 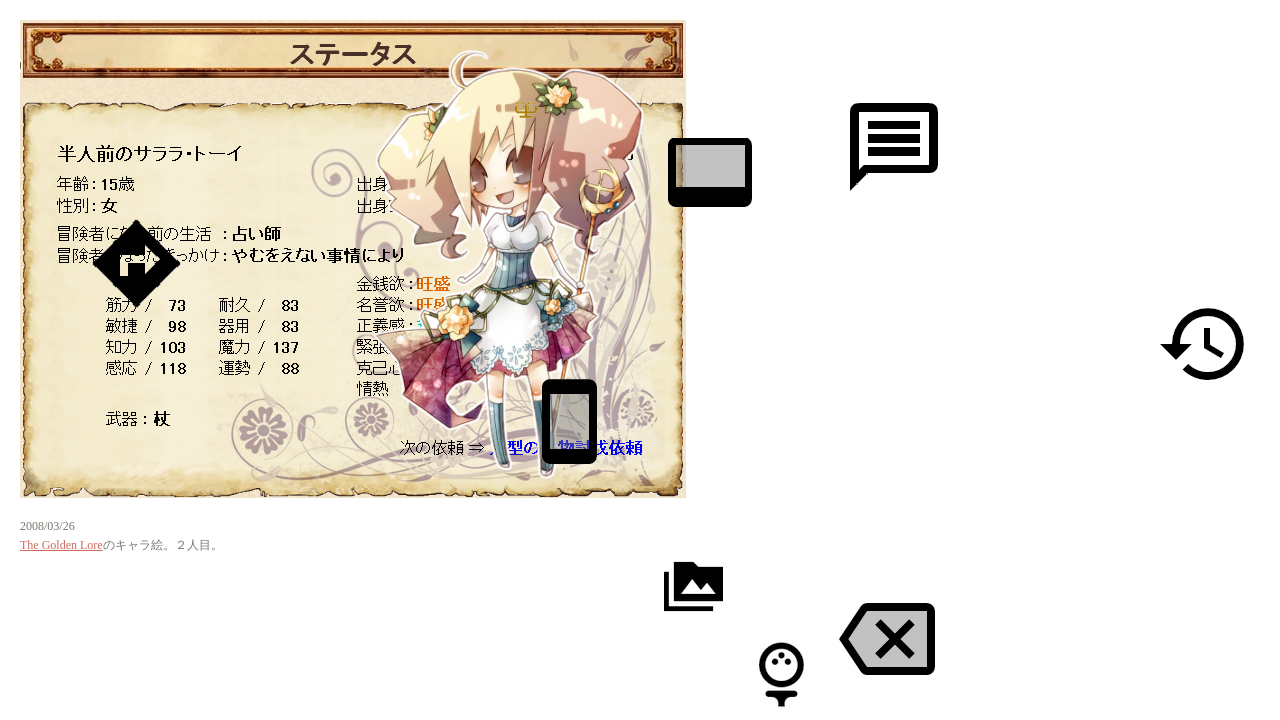 I want to click on access golf scores or tracking, so click(x=781, y=674).